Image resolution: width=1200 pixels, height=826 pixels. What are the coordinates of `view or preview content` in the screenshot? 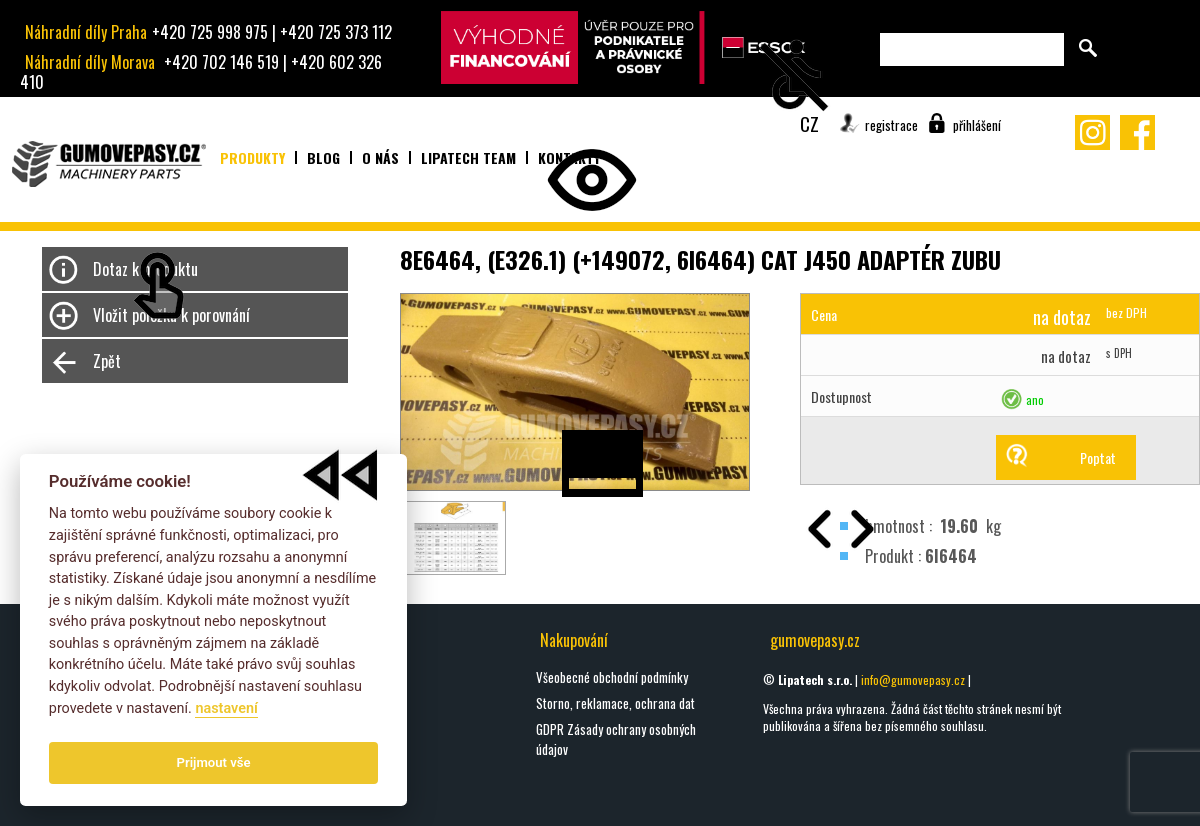 It's located at (592, 180).